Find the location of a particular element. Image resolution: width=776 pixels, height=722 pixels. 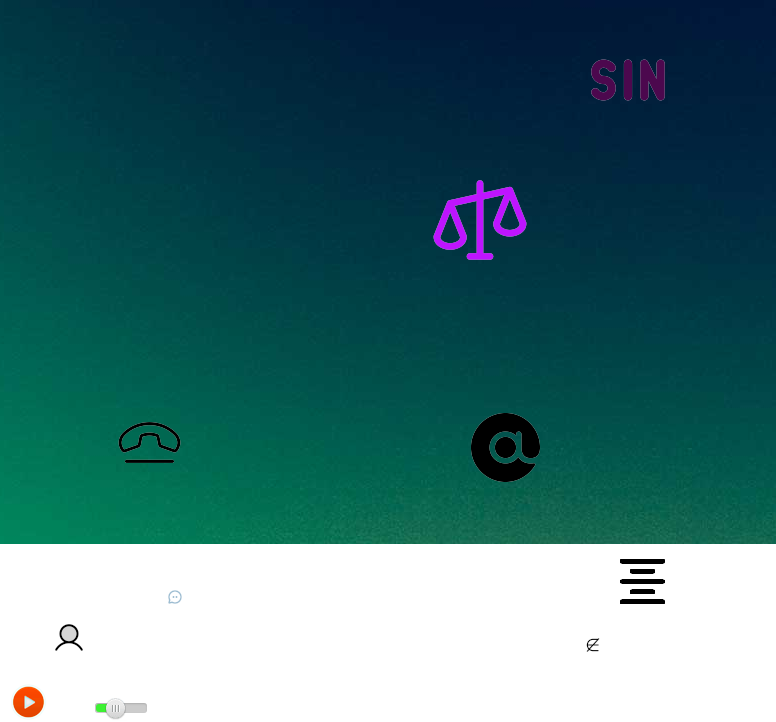

open messaging or chat is located at coordinates (175, 597).